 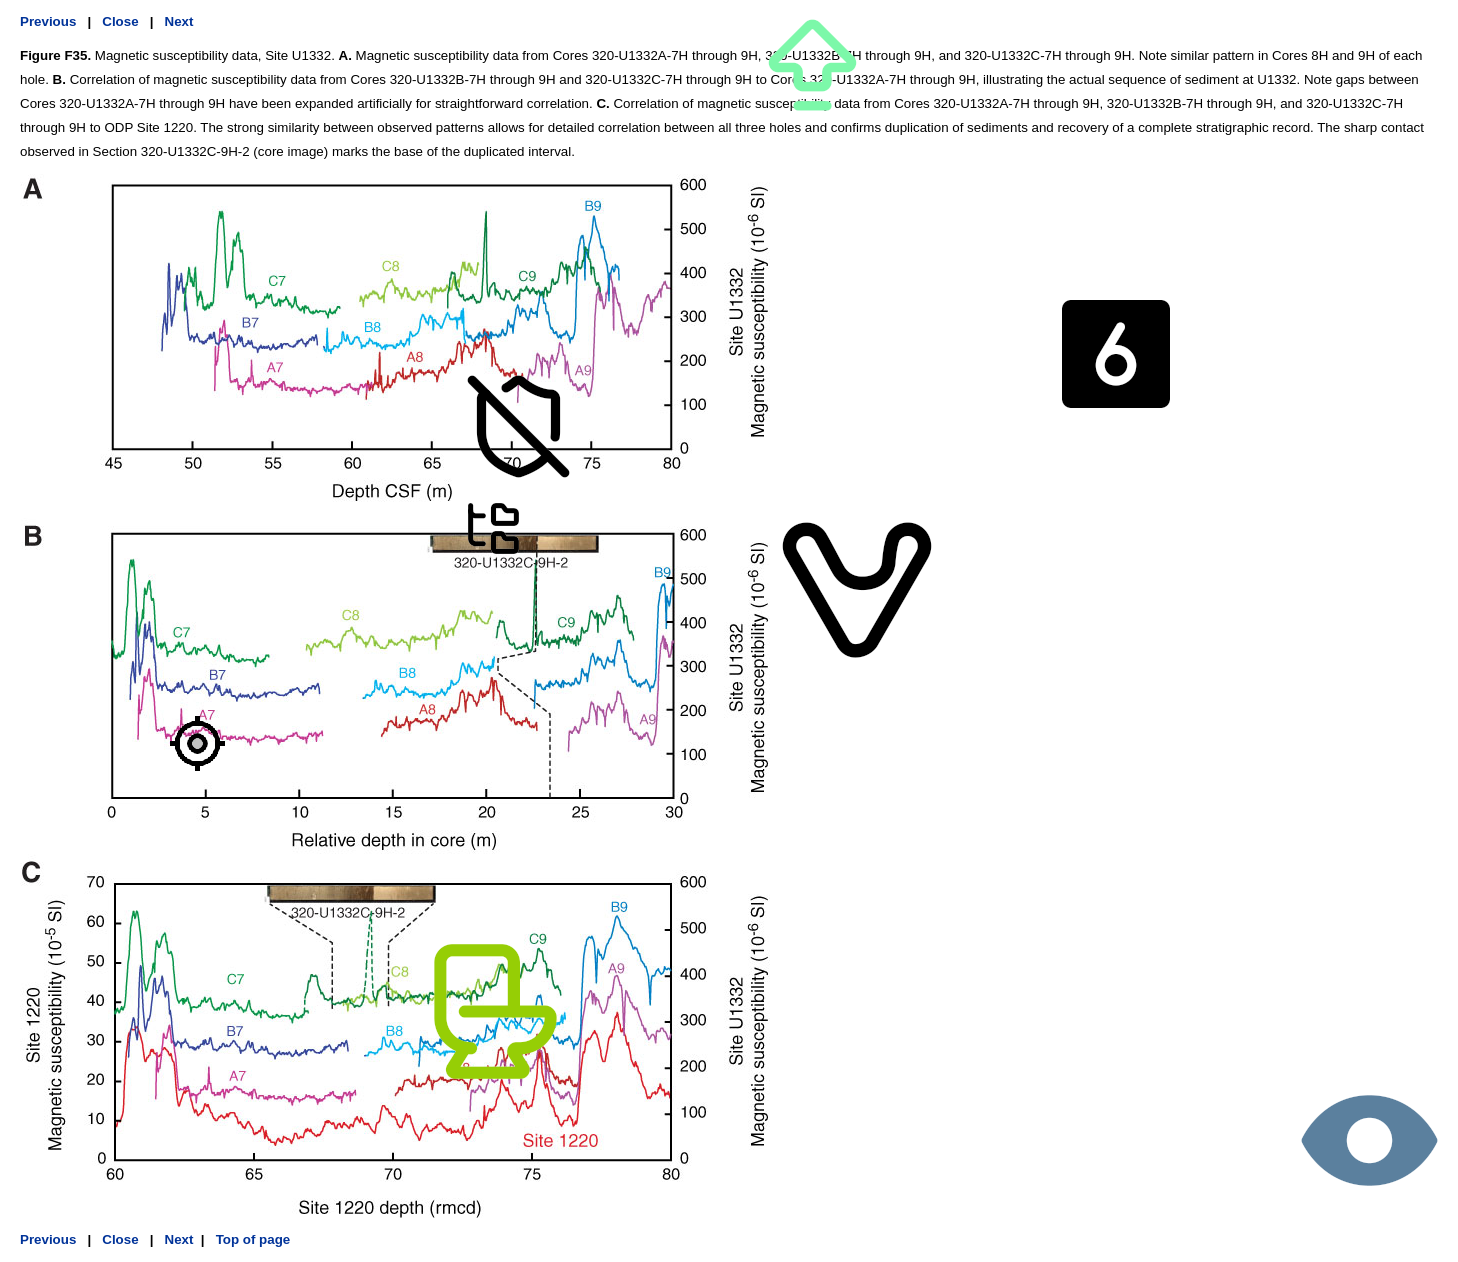 I want to click on indicates item number six in a list or sequence, so click(x=1116, y=354).